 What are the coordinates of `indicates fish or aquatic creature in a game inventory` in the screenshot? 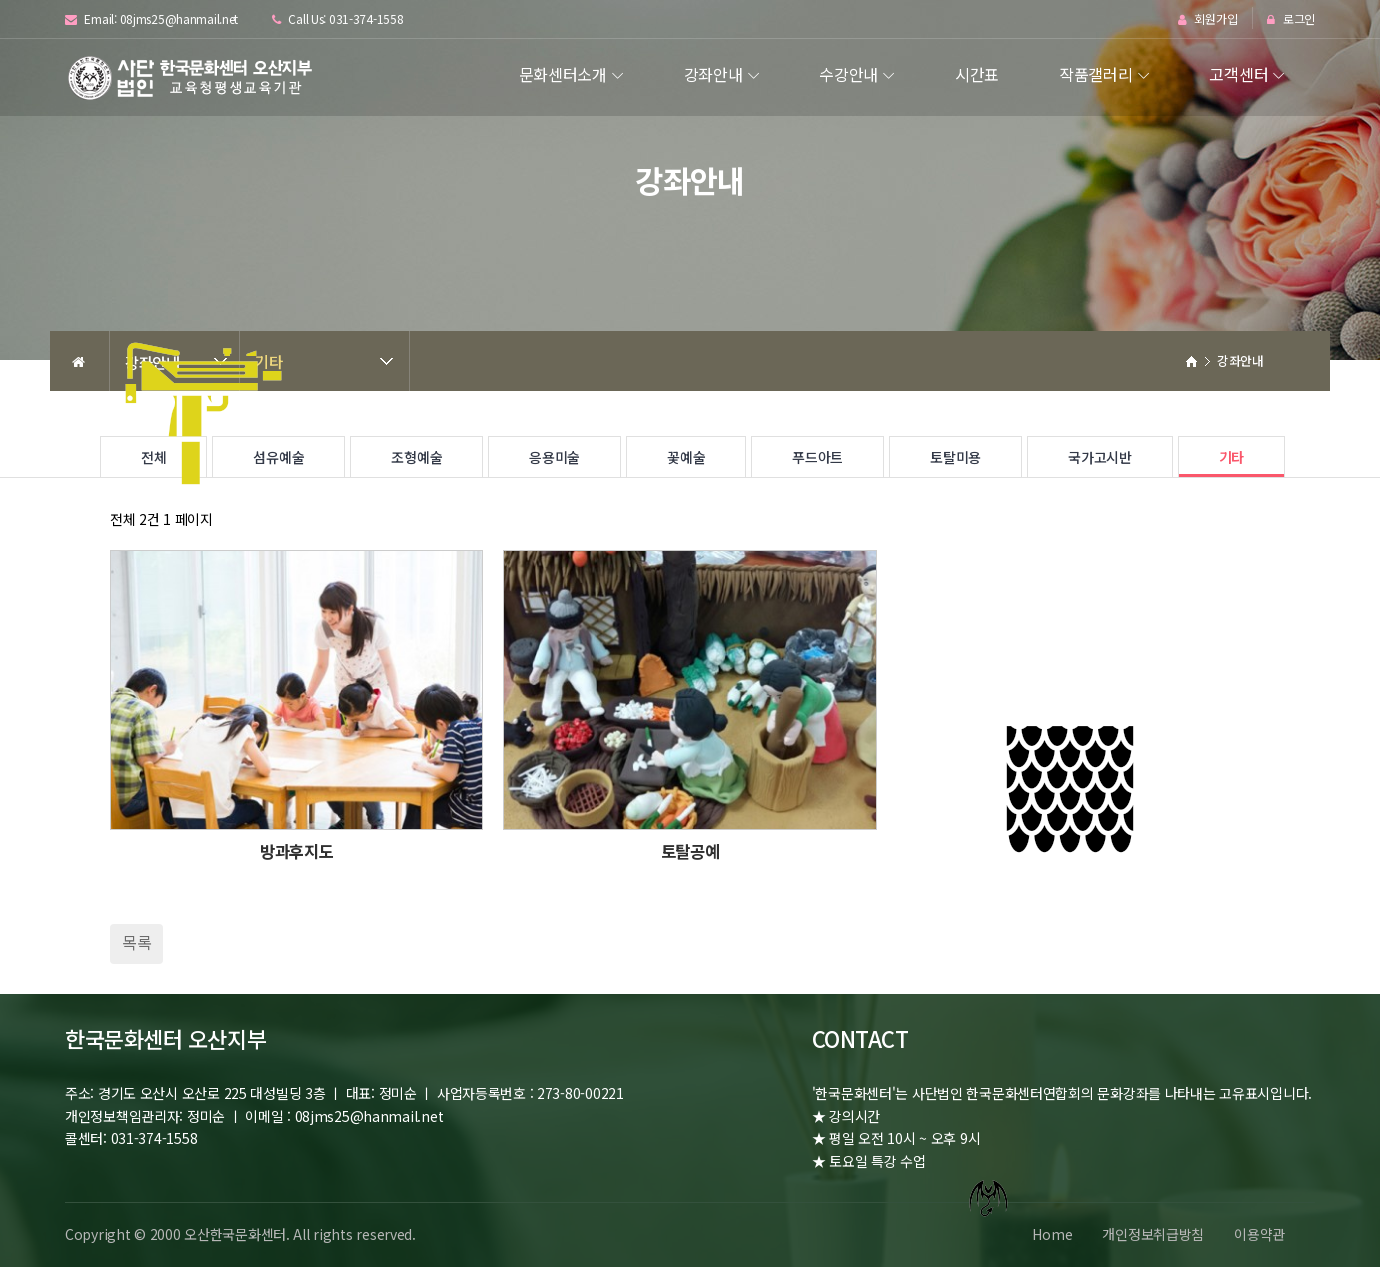 It's located at (1070, 789).